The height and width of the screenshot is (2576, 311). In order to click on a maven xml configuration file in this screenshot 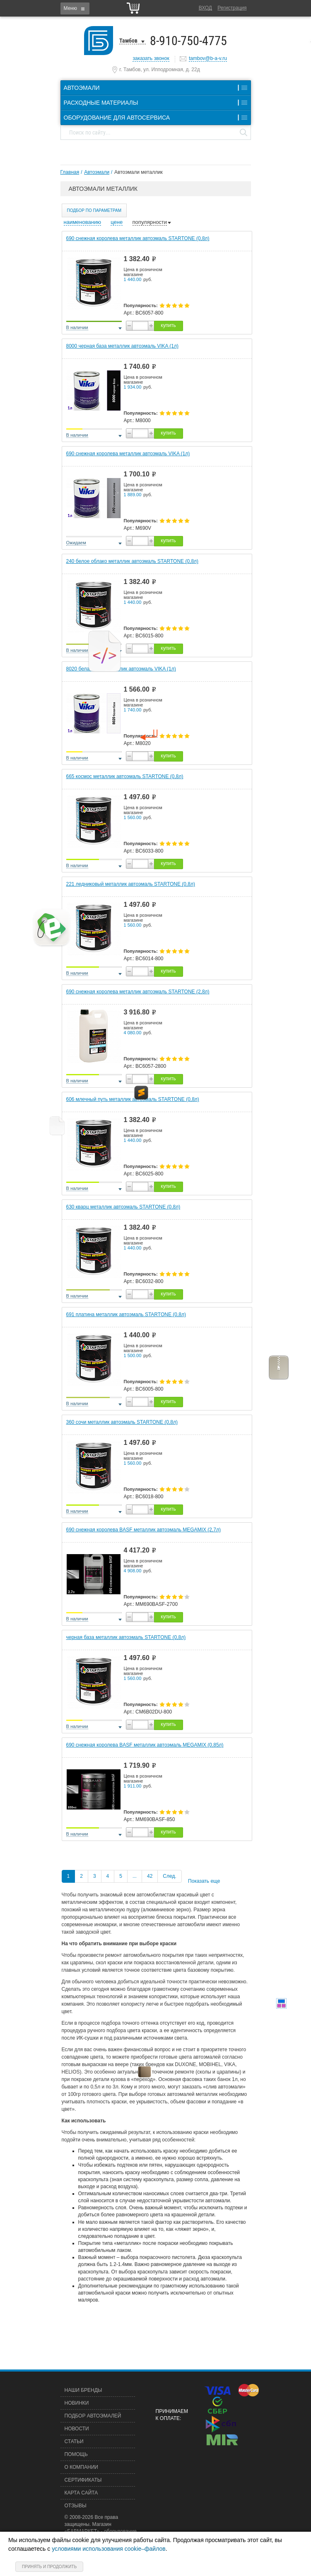, I will do `click(104, 651)`.